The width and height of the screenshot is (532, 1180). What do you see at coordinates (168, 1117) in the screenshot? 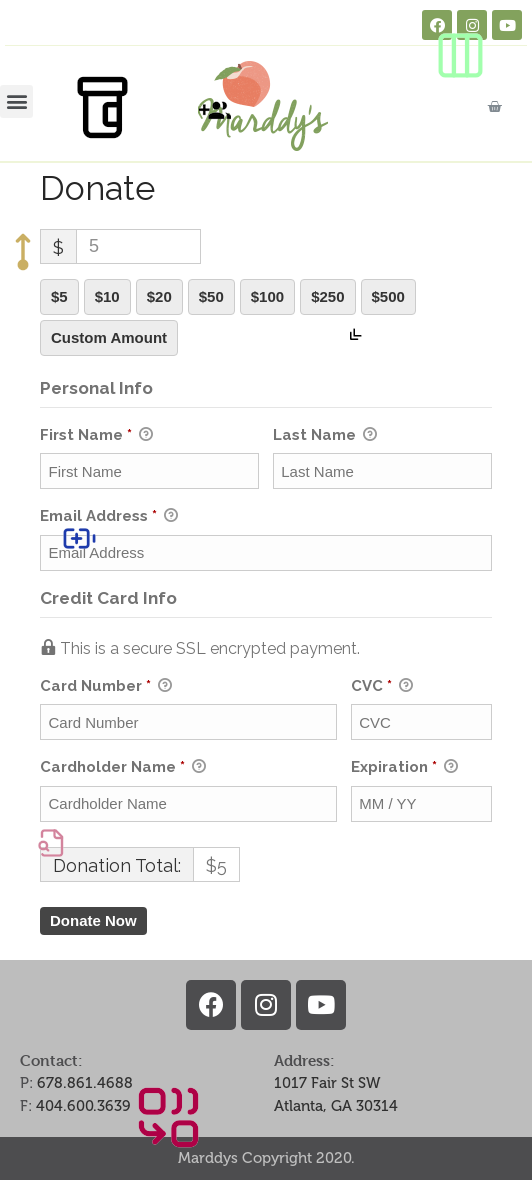
I see `merge or combine selected items` at bounding box center [168, 1117].